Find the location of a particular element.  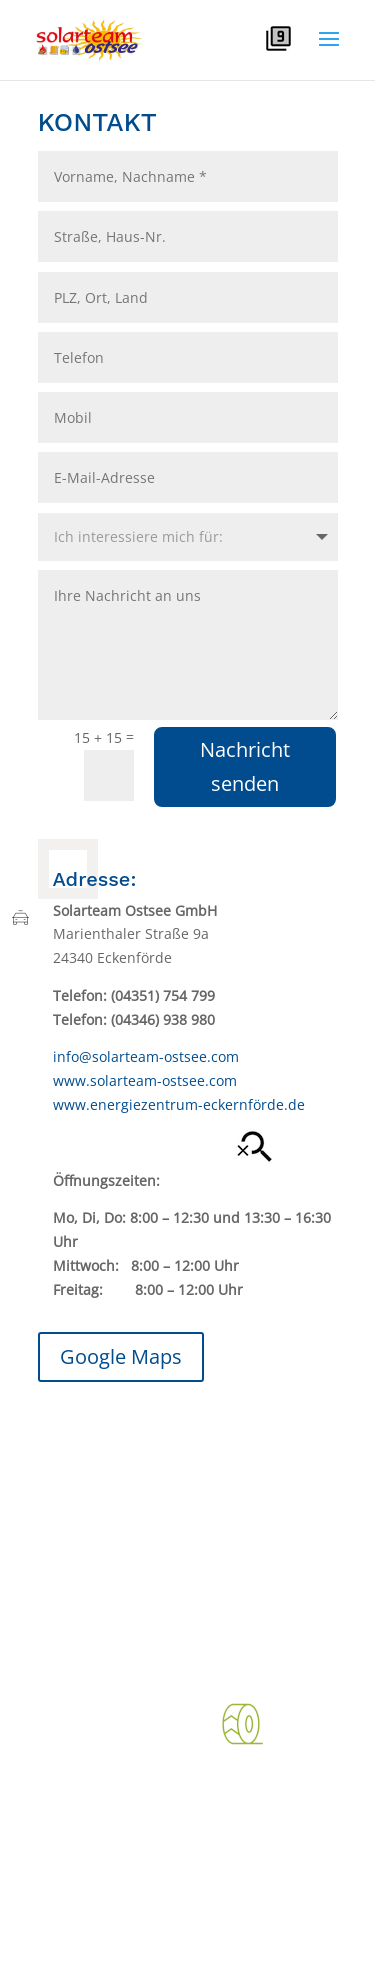

indicates 9 items in a stack or collection is located at coordinates (278, 38).